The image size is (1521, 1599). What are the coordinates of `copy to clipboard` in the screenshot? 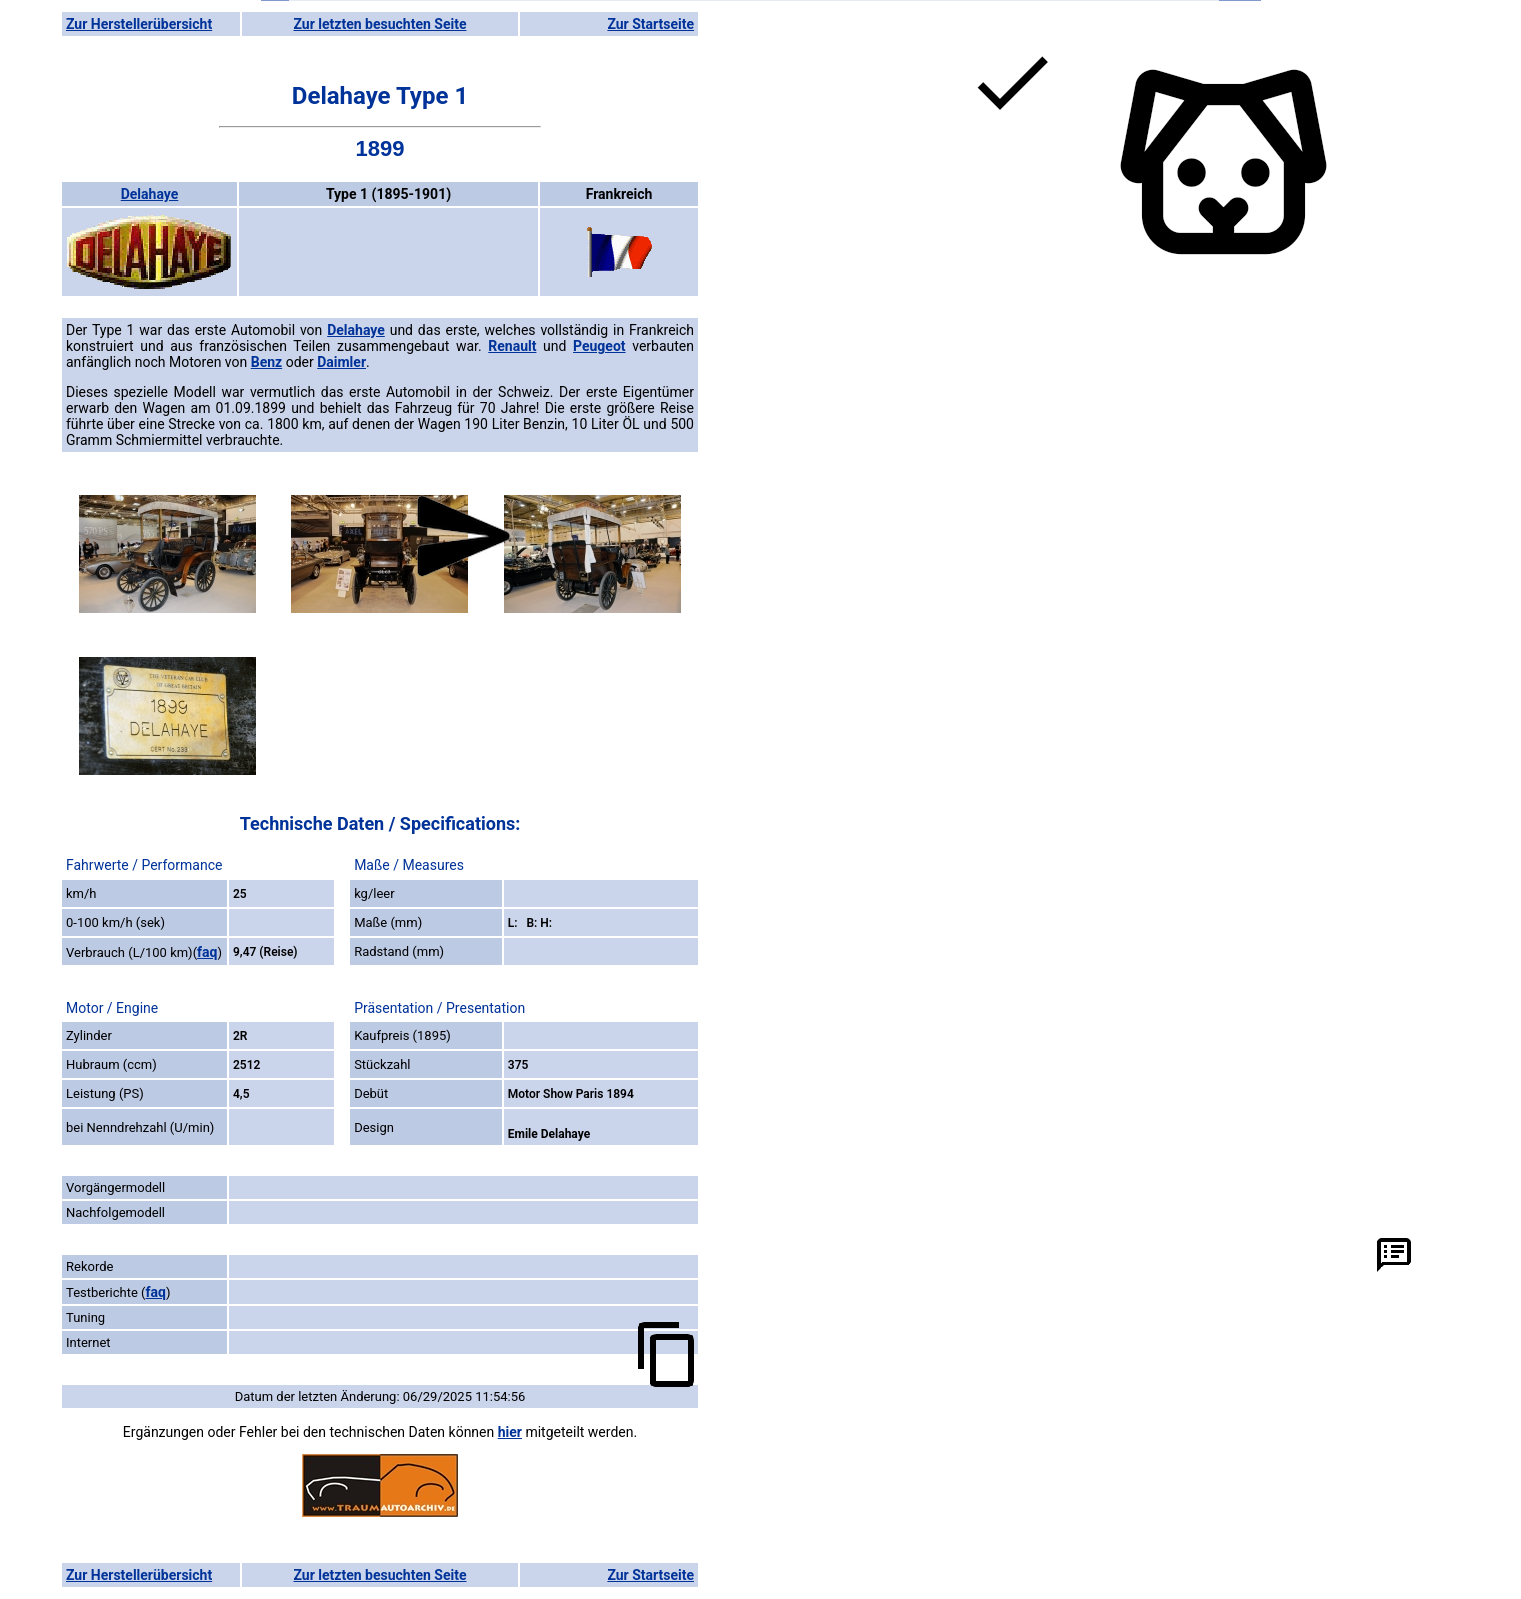 It's located at (667, 1354).